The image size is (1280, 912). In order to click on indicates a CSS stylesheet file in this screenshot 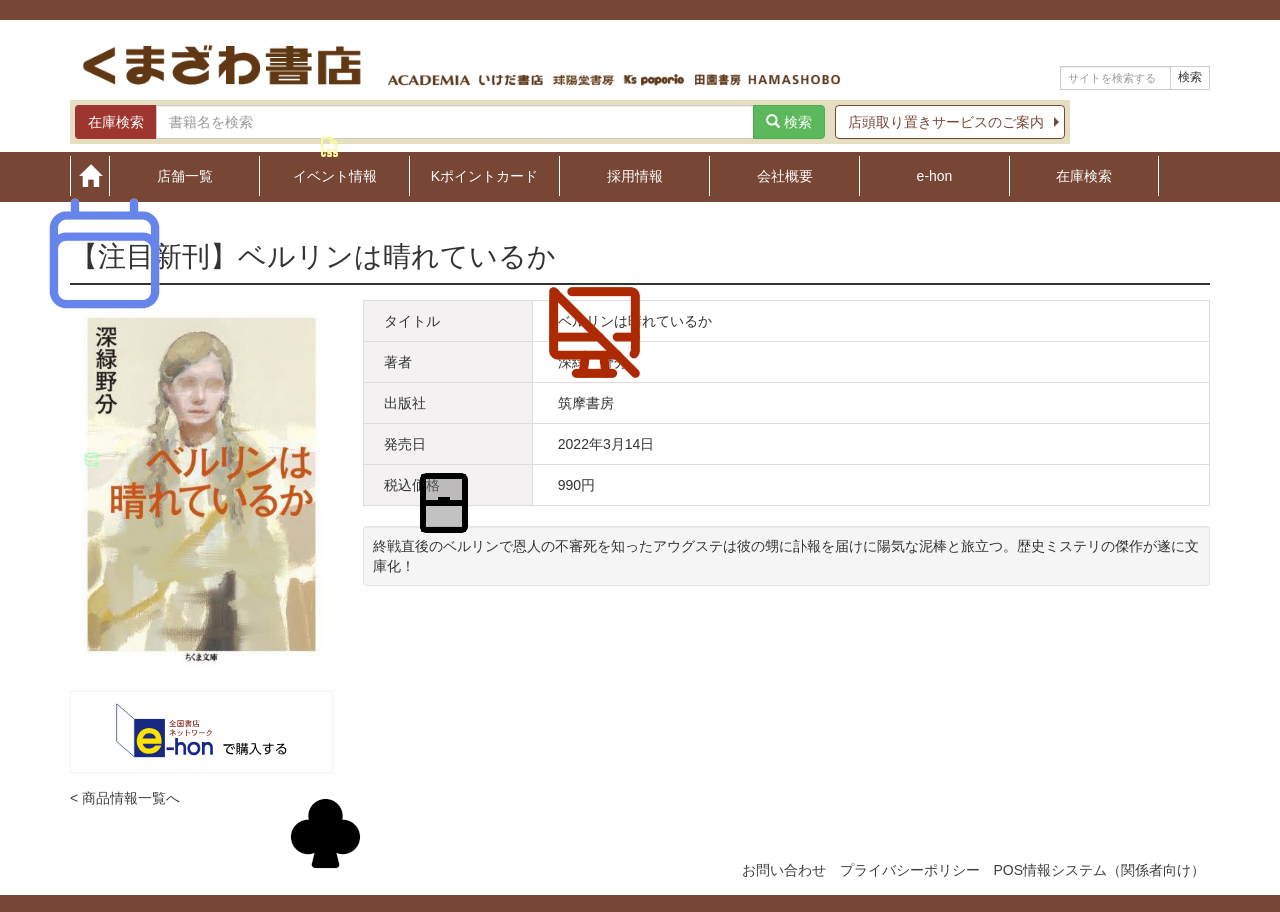, I will do `click(329, 147)`.